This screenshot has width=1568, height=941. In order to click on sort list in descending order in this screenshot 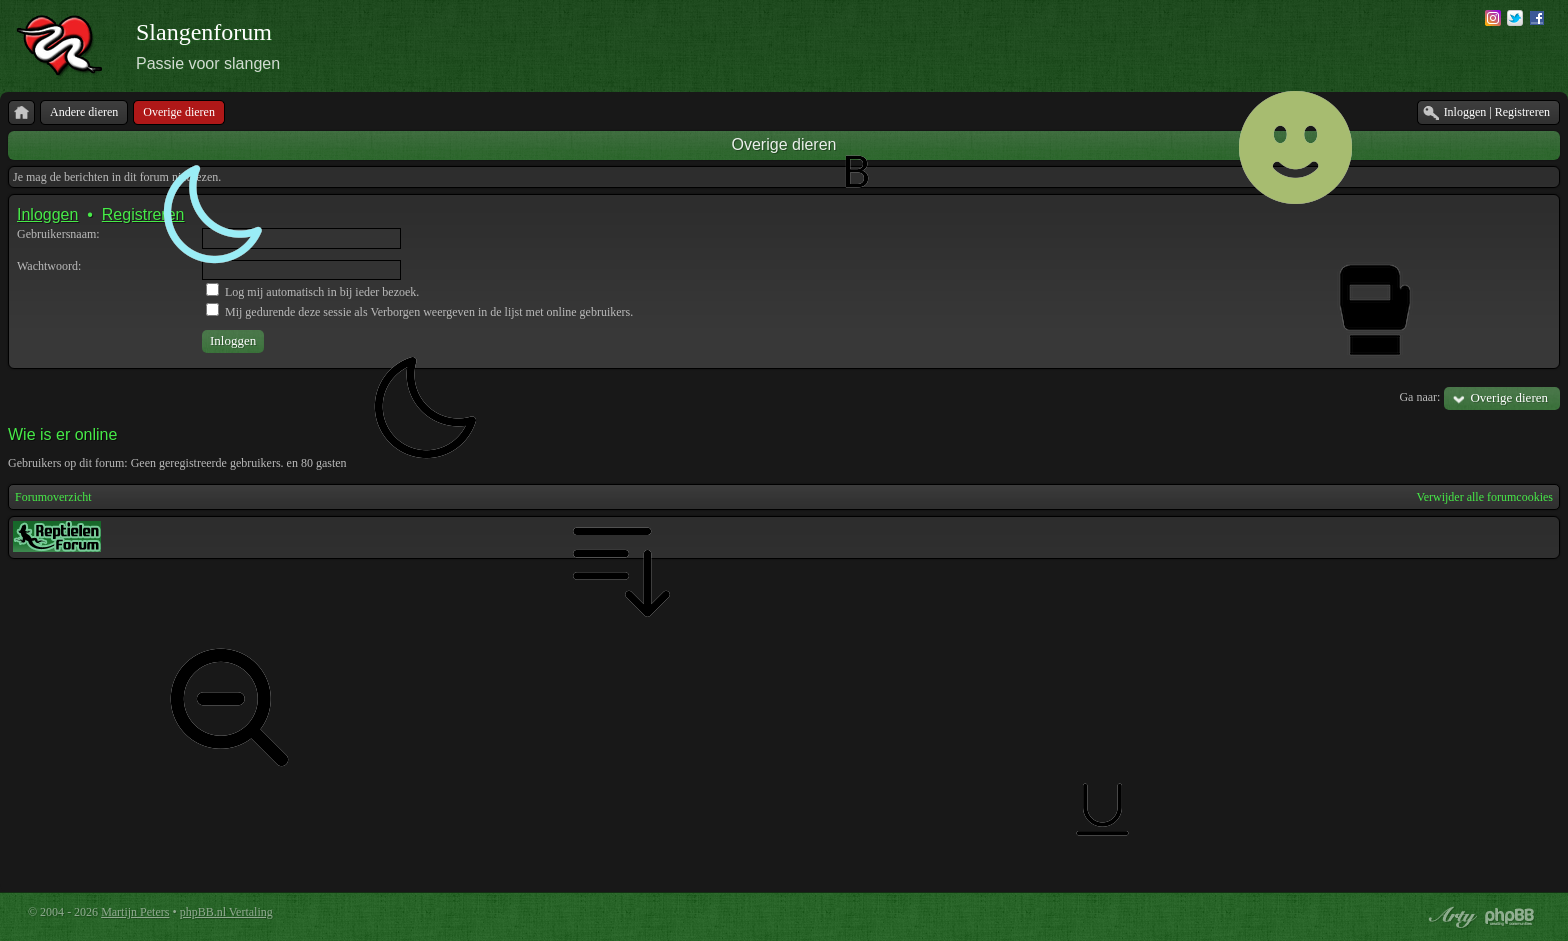, I will do `click(621, 568)`.